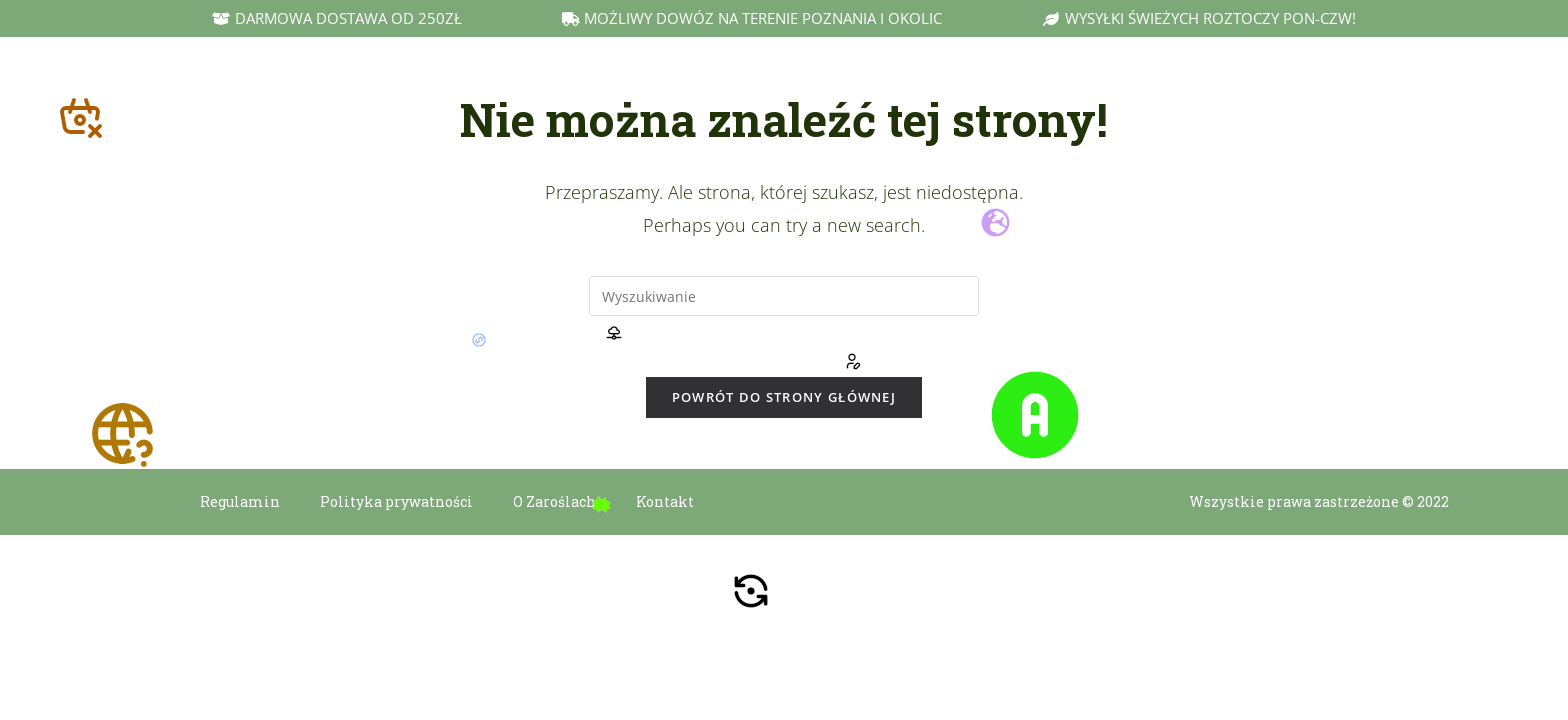 The image size is (1568, 720). What do you see at coordinates (479, 340) in the screenshot?
I see `open WeChat miniprogram` at bounding box center [479, 340].